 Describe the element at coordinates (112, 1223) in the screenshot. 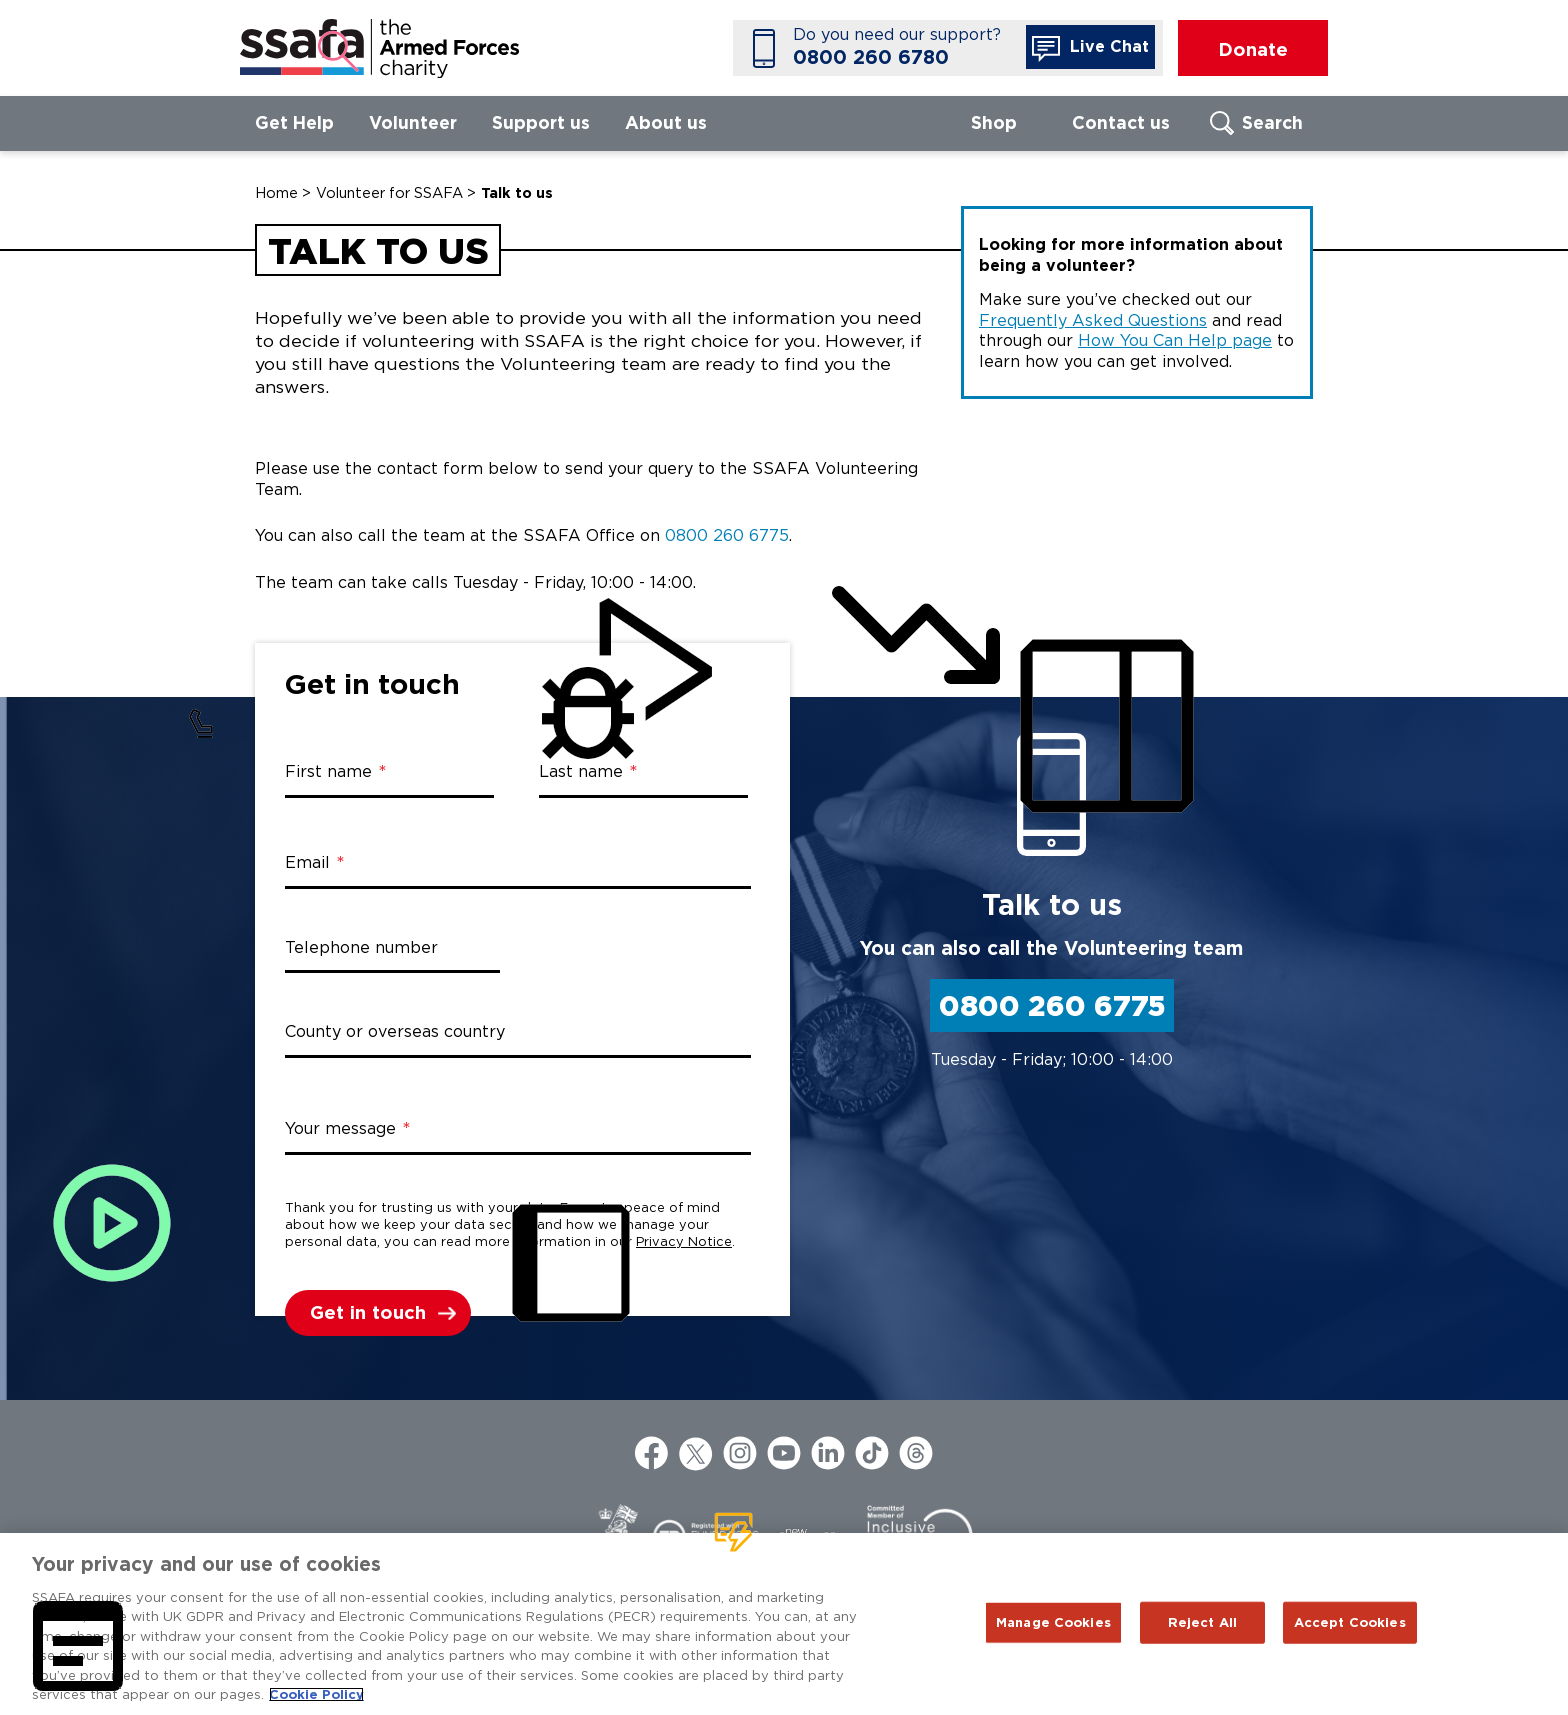

I see `play media or video content` at that location.